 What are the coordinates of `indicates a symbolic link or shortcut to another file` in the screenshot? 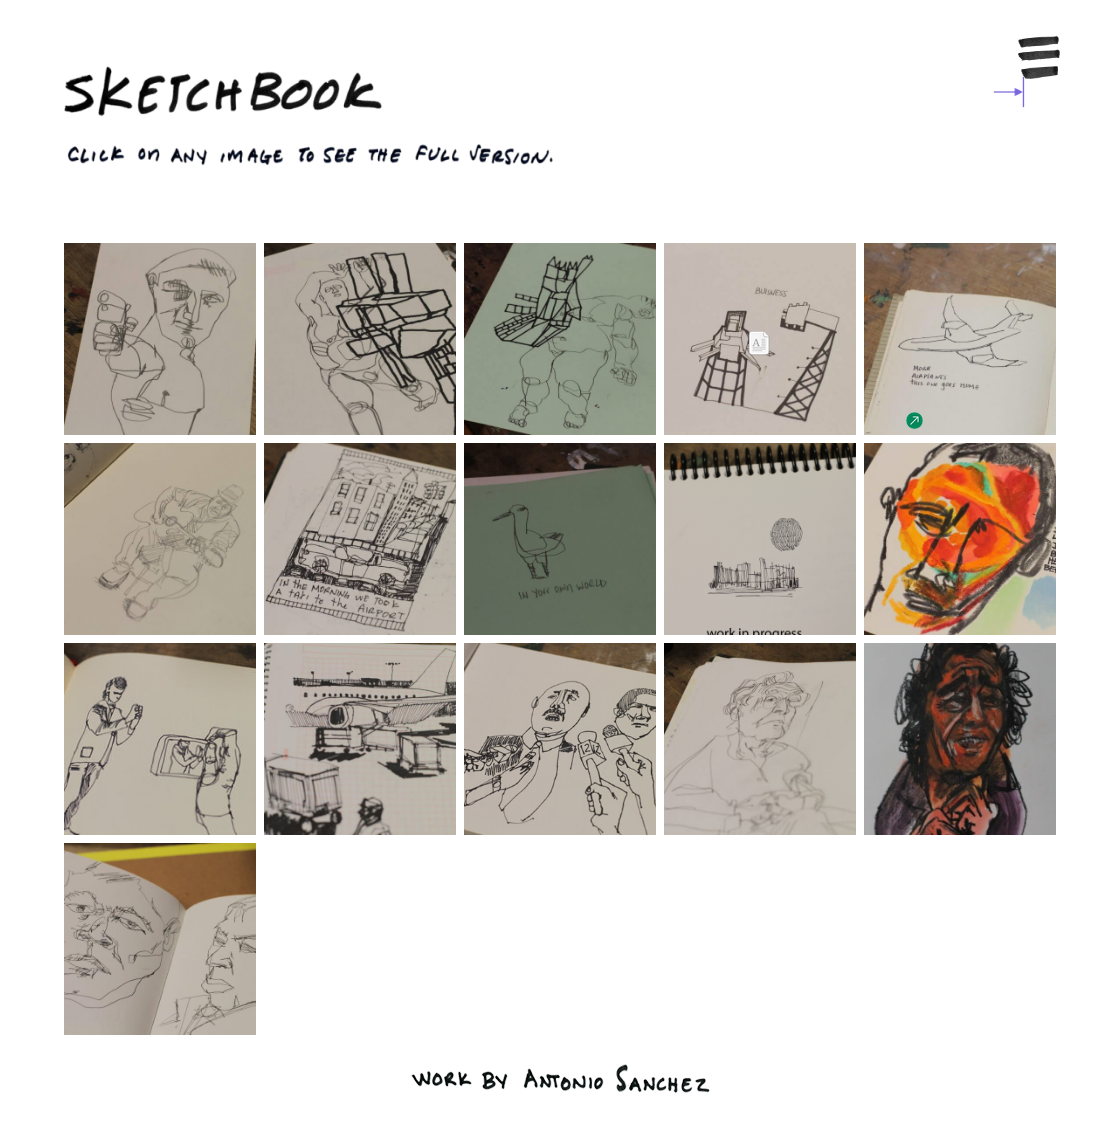 It's located at (914, 420).